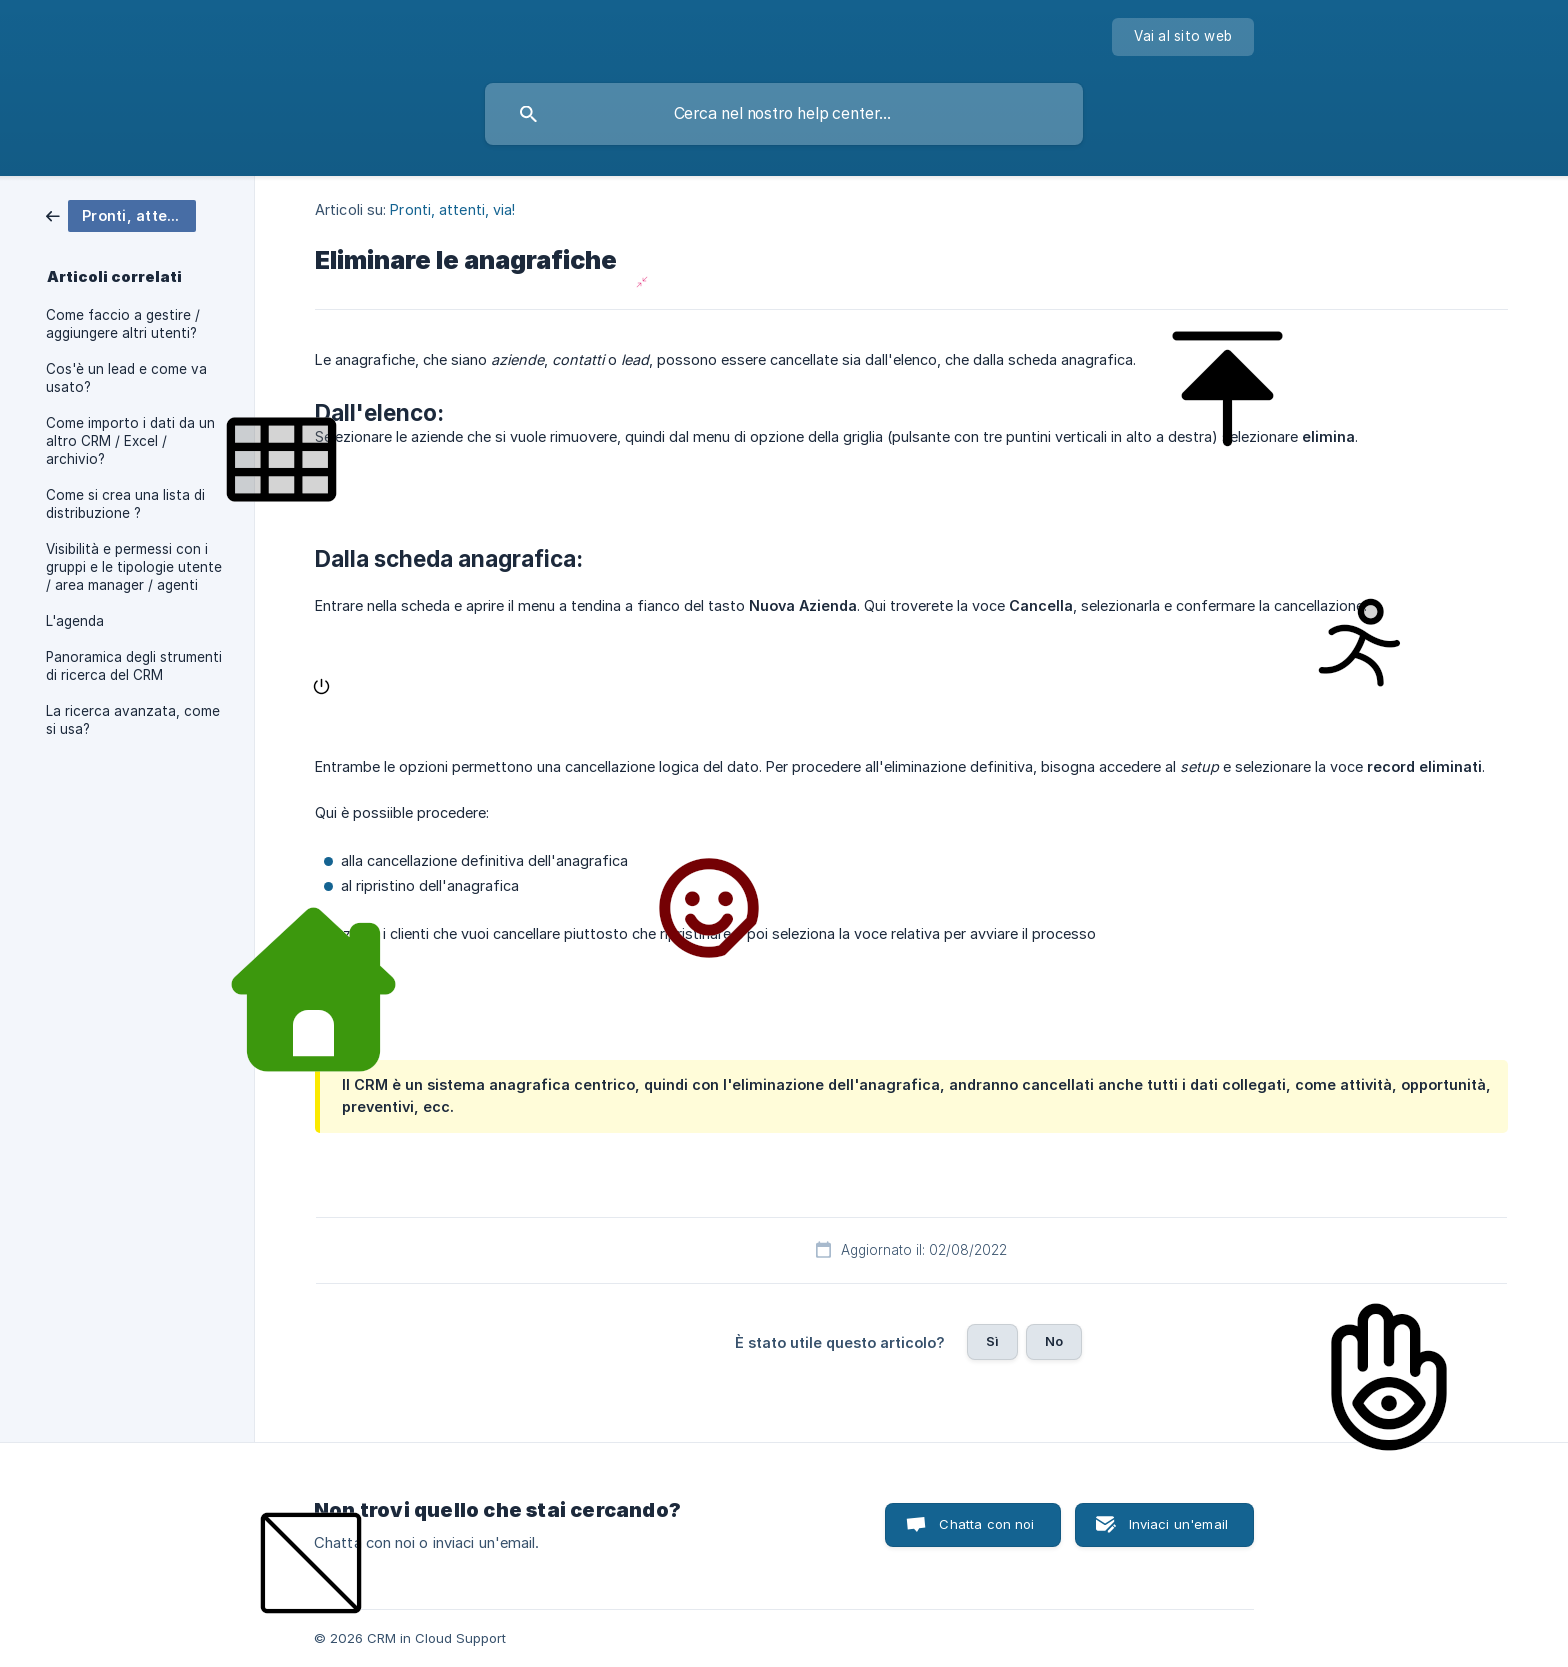 The width and height of the screenshot is (1568, 1667). I want to click on access hand tracking or gesture recognition settings, so click(1389, 1377).